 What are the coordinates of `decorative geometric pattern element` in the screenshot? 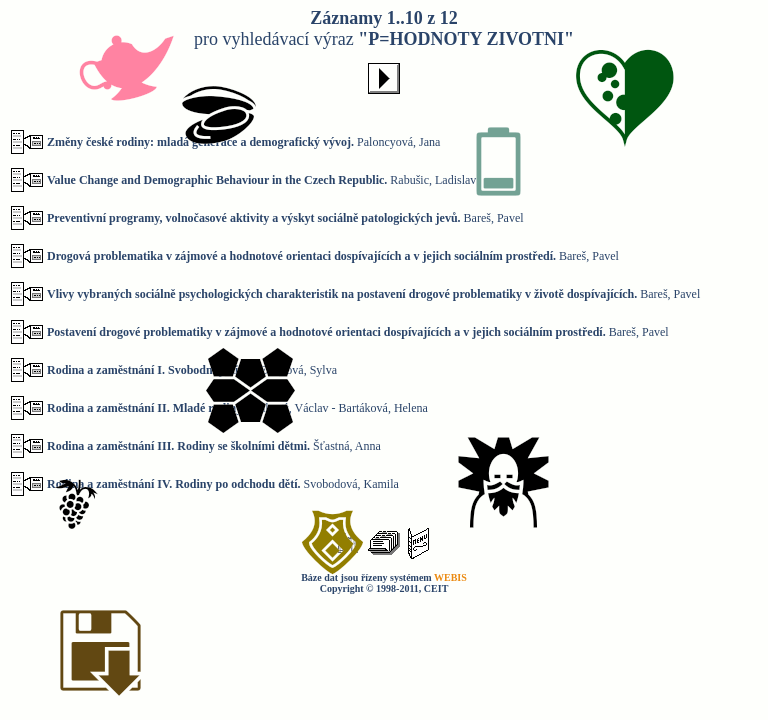 It's located at (250, 390).